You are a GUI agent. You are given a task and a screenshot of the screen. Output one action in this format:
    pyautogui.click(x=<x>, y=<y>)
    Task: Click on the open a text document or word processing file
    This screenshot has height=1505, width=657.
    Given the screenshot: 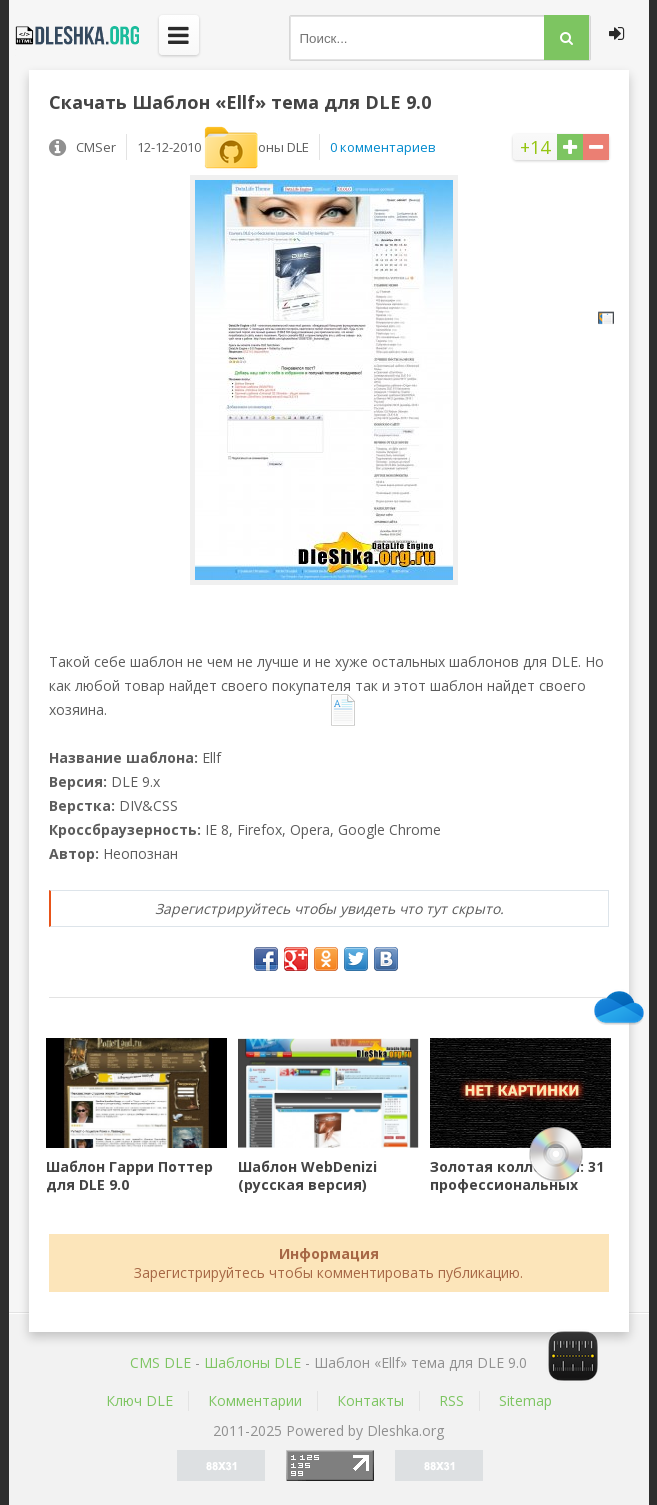 What is the action you would take?
    pyautogui.click(x=343, y=710)
    